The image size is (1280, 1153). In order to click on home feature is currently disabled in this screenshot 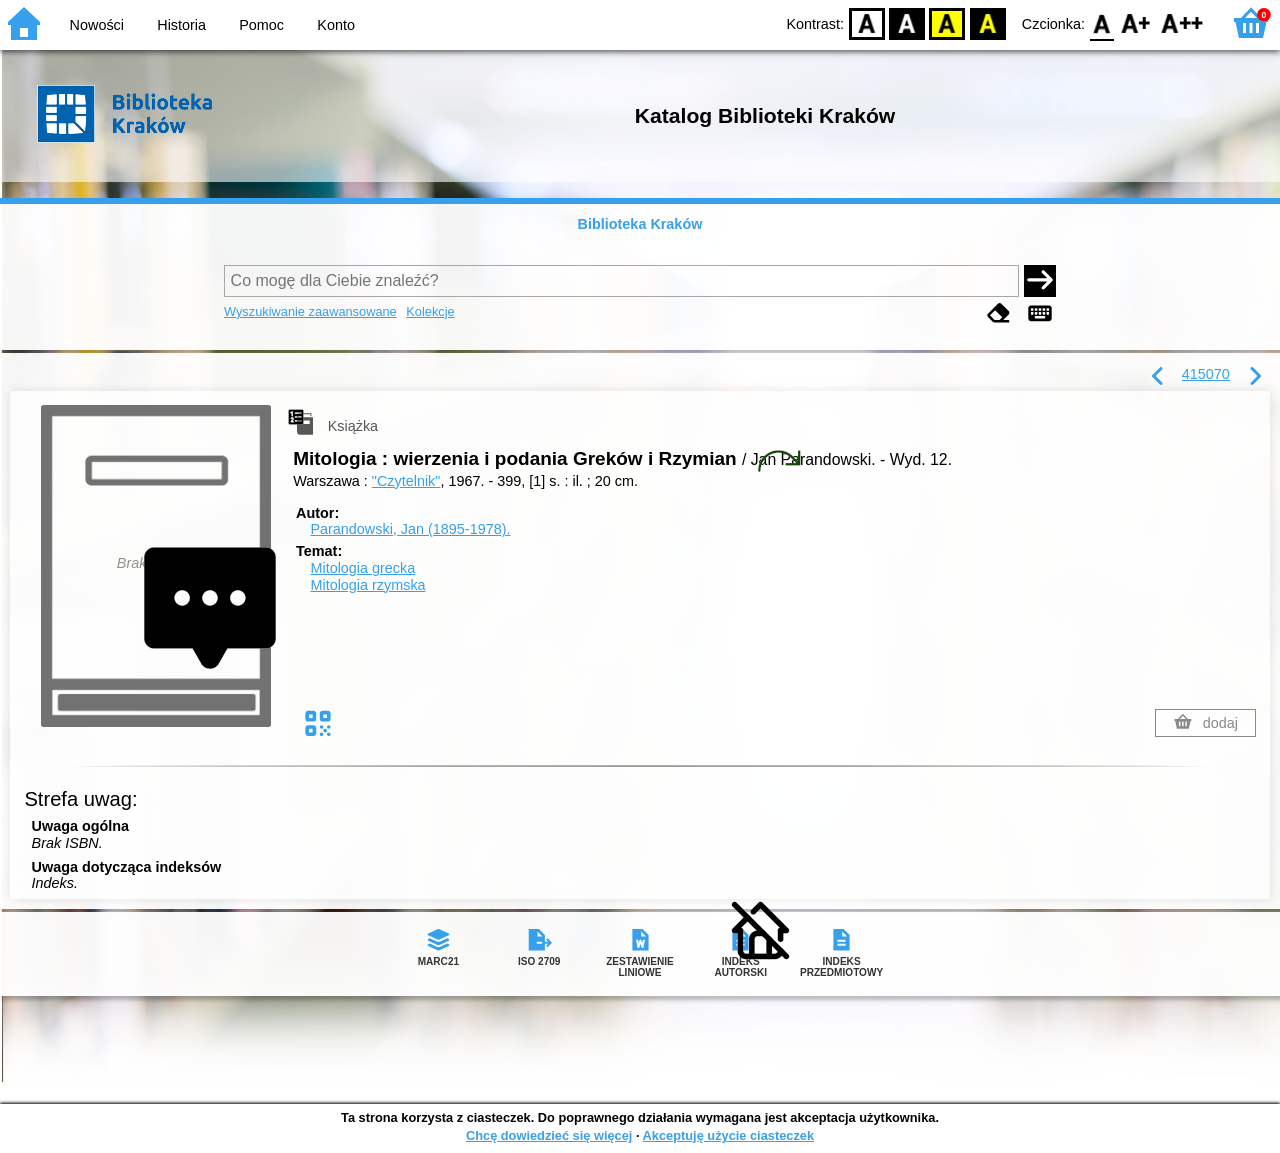, I will do `click(760, 930)`.